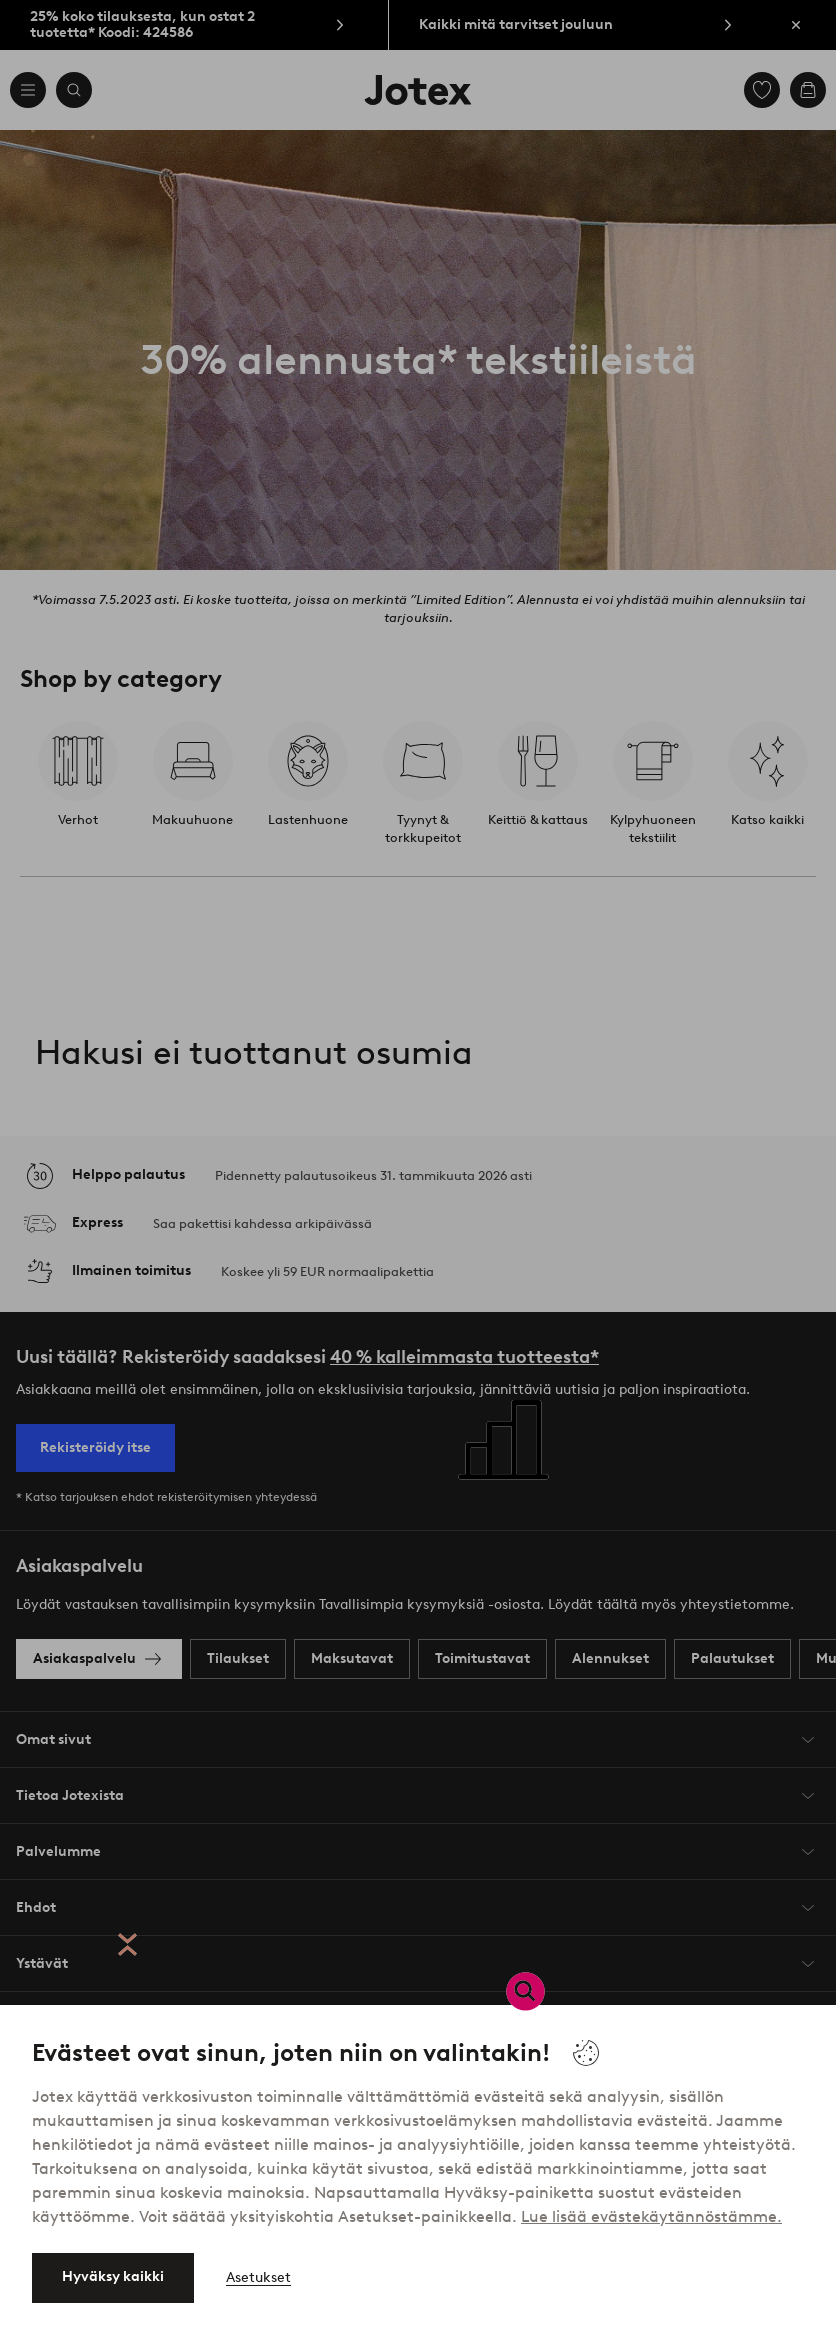 The image size is (836, 2335). Describe the element at coordinates (503, 1441) in the screenshot. I see `view analytics or statistics` at that location.